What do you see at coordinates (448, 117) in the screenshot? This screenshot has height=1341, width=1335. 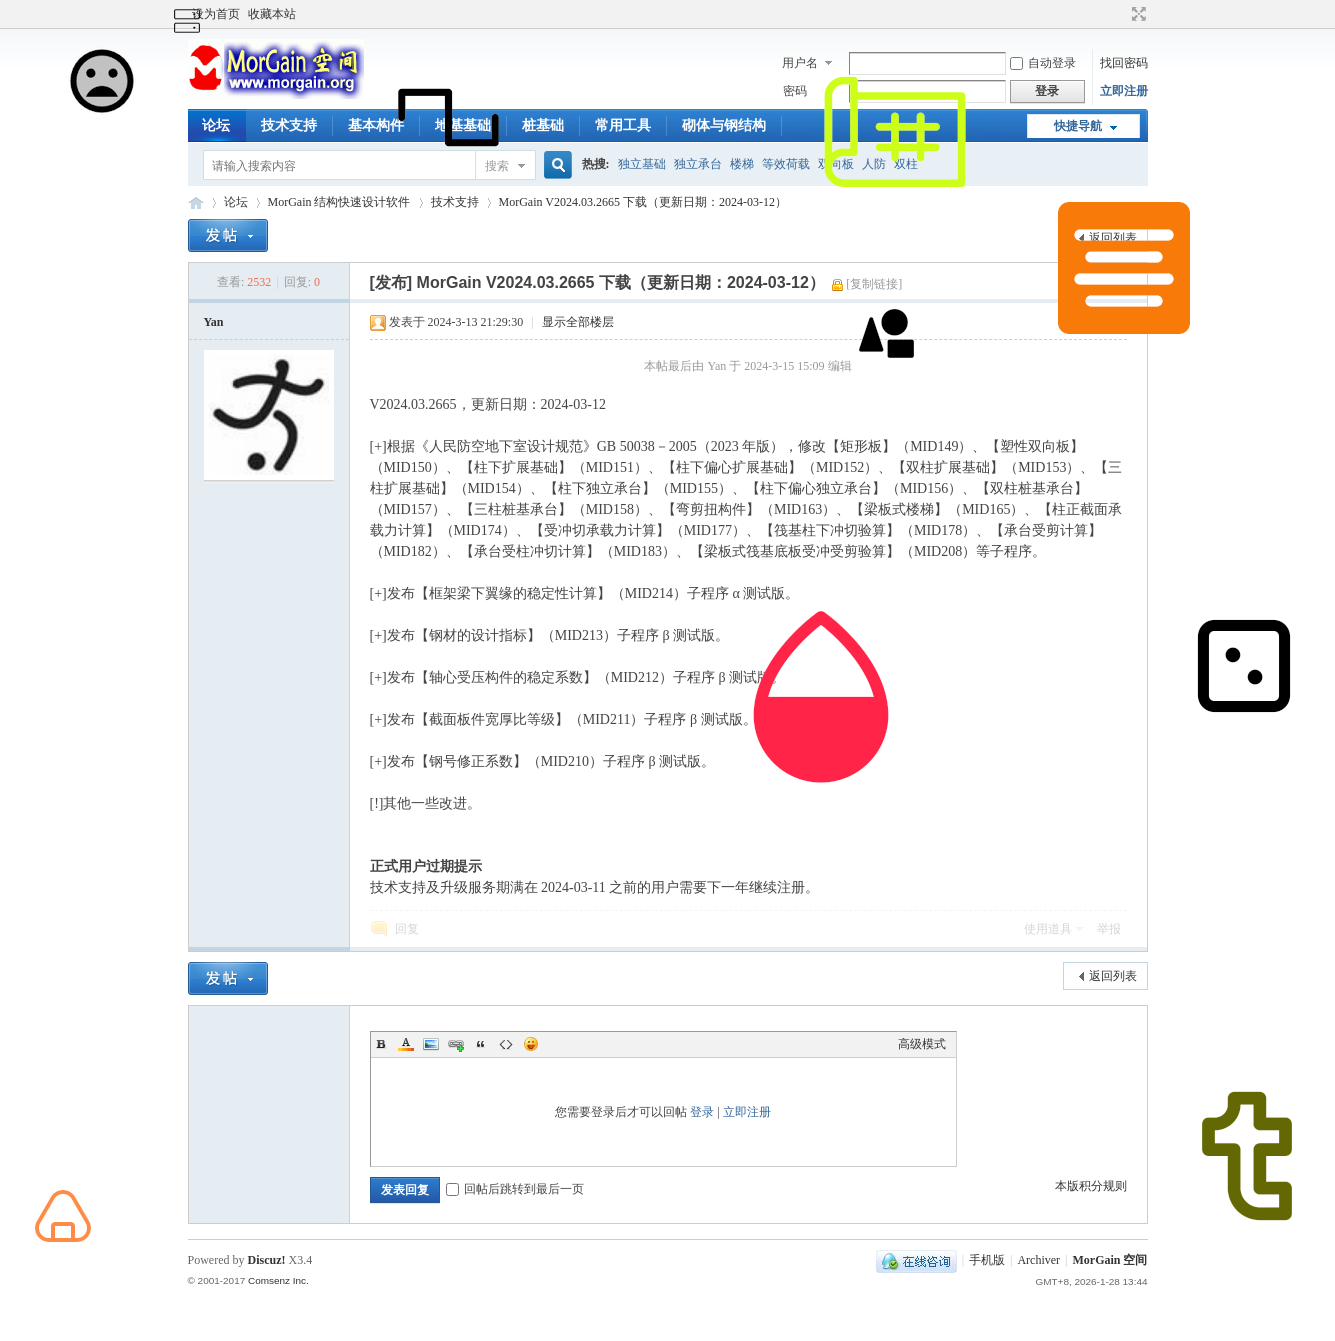 I see `toggle square wave audio signal` at bounding box center [448, 117].